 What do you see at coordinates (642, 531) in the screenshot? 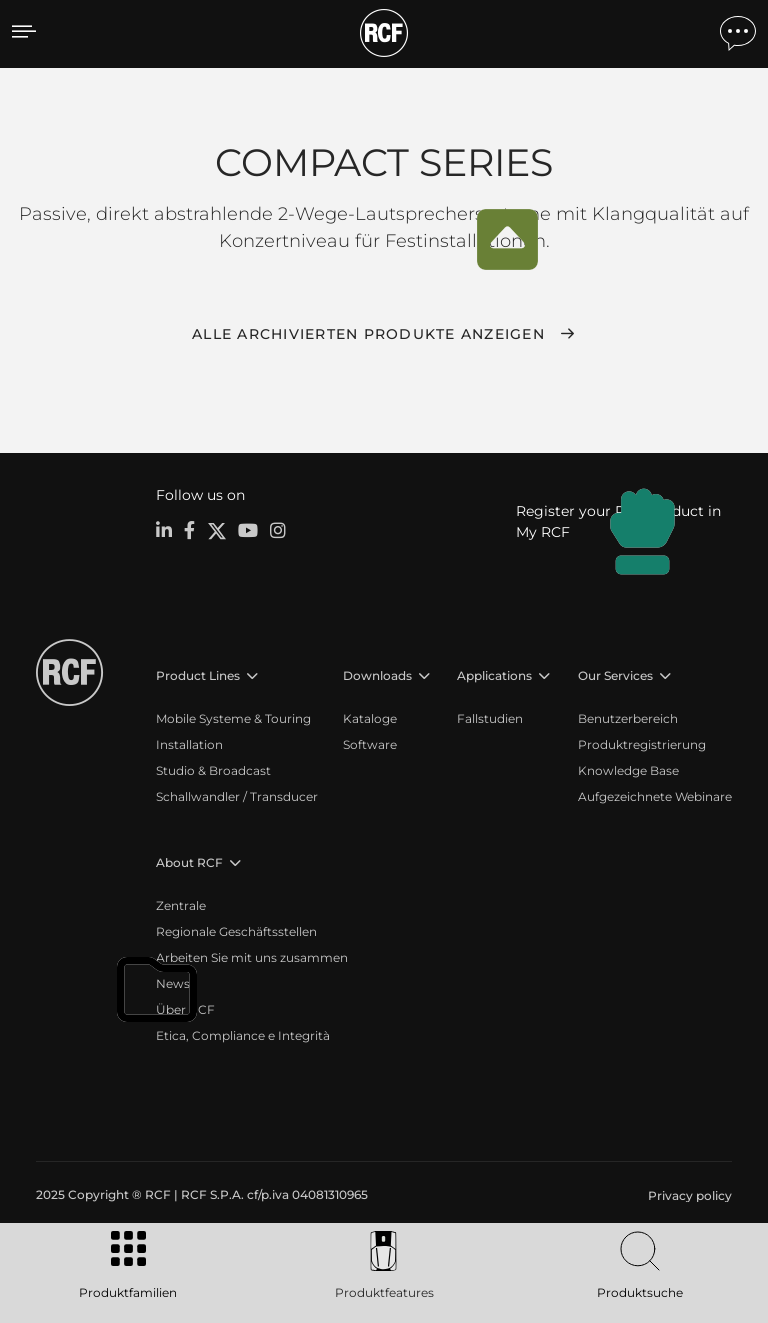
I see `rock gesture for rock-paper-scissors game` at bounding box center [642, 531].